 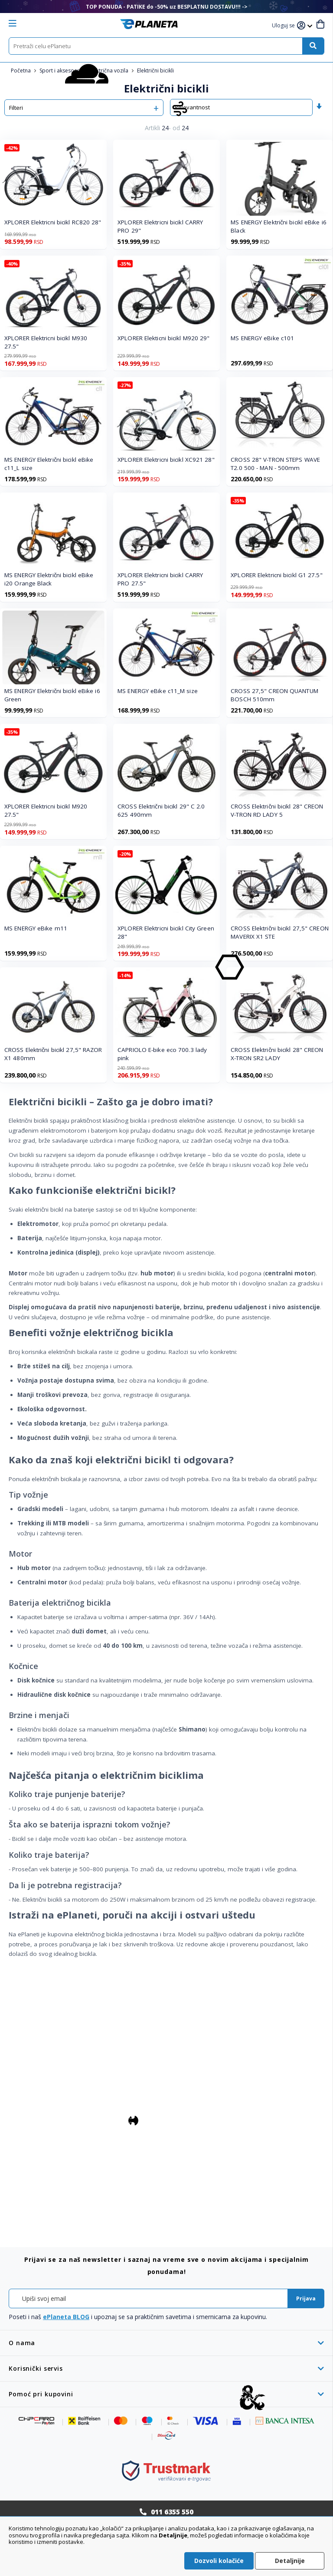 What do you see at coordinates (87, 74) in the screenshot?
I see `cloudflare logo` at bounding box center [87, 74].